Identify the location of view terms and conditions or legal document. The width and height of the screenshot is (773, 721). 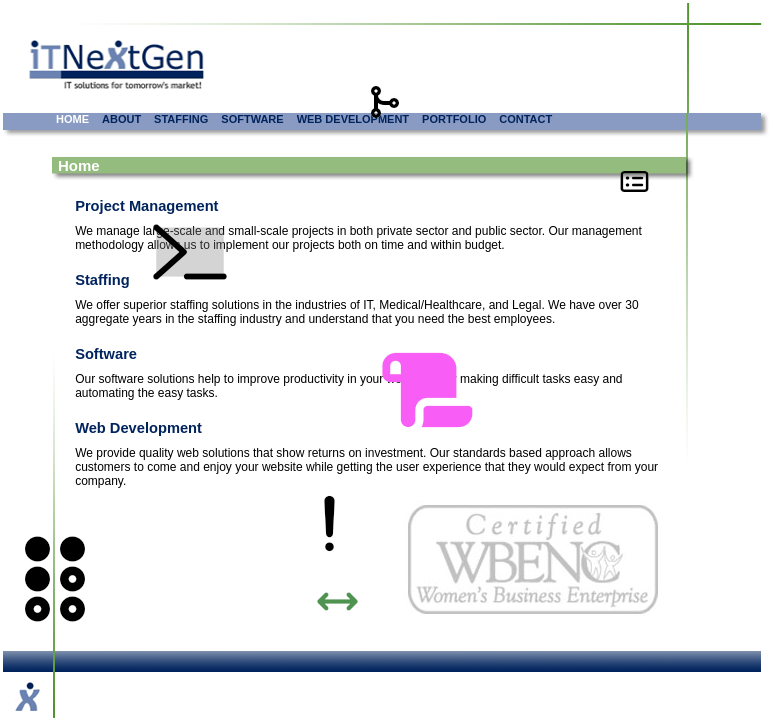
(430, 390).